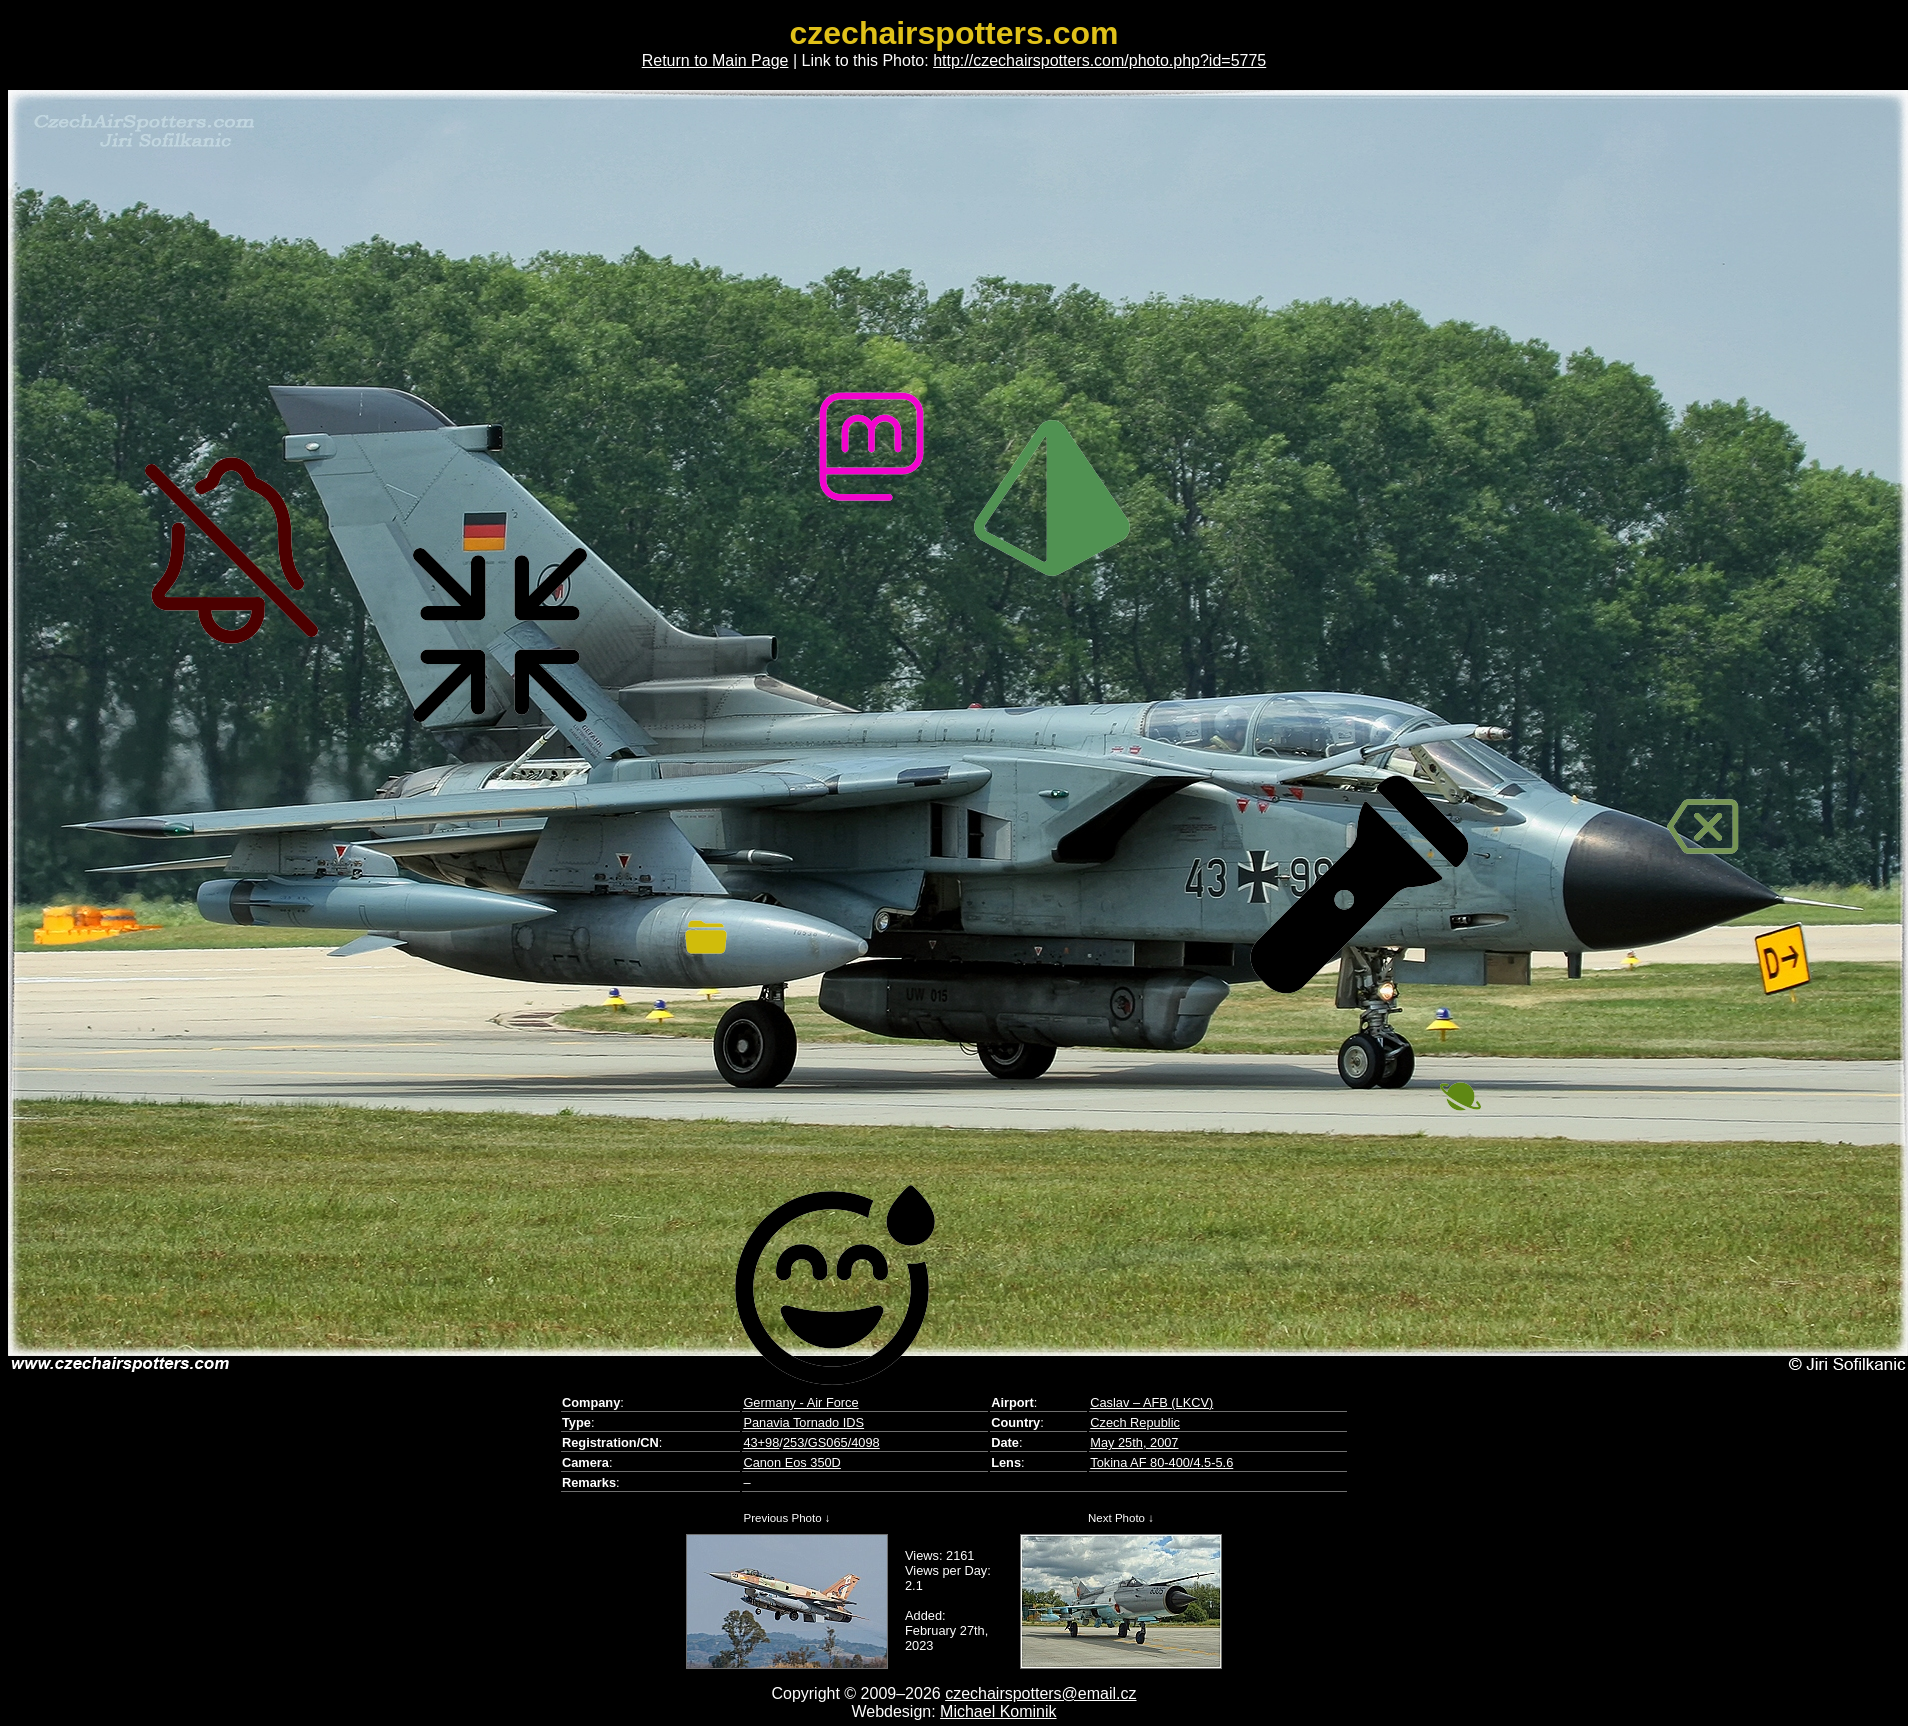  What do you see at coordinates (706, 937) in the screenshot?
I see `open folder to view contents` at bounding box center [706, 937].